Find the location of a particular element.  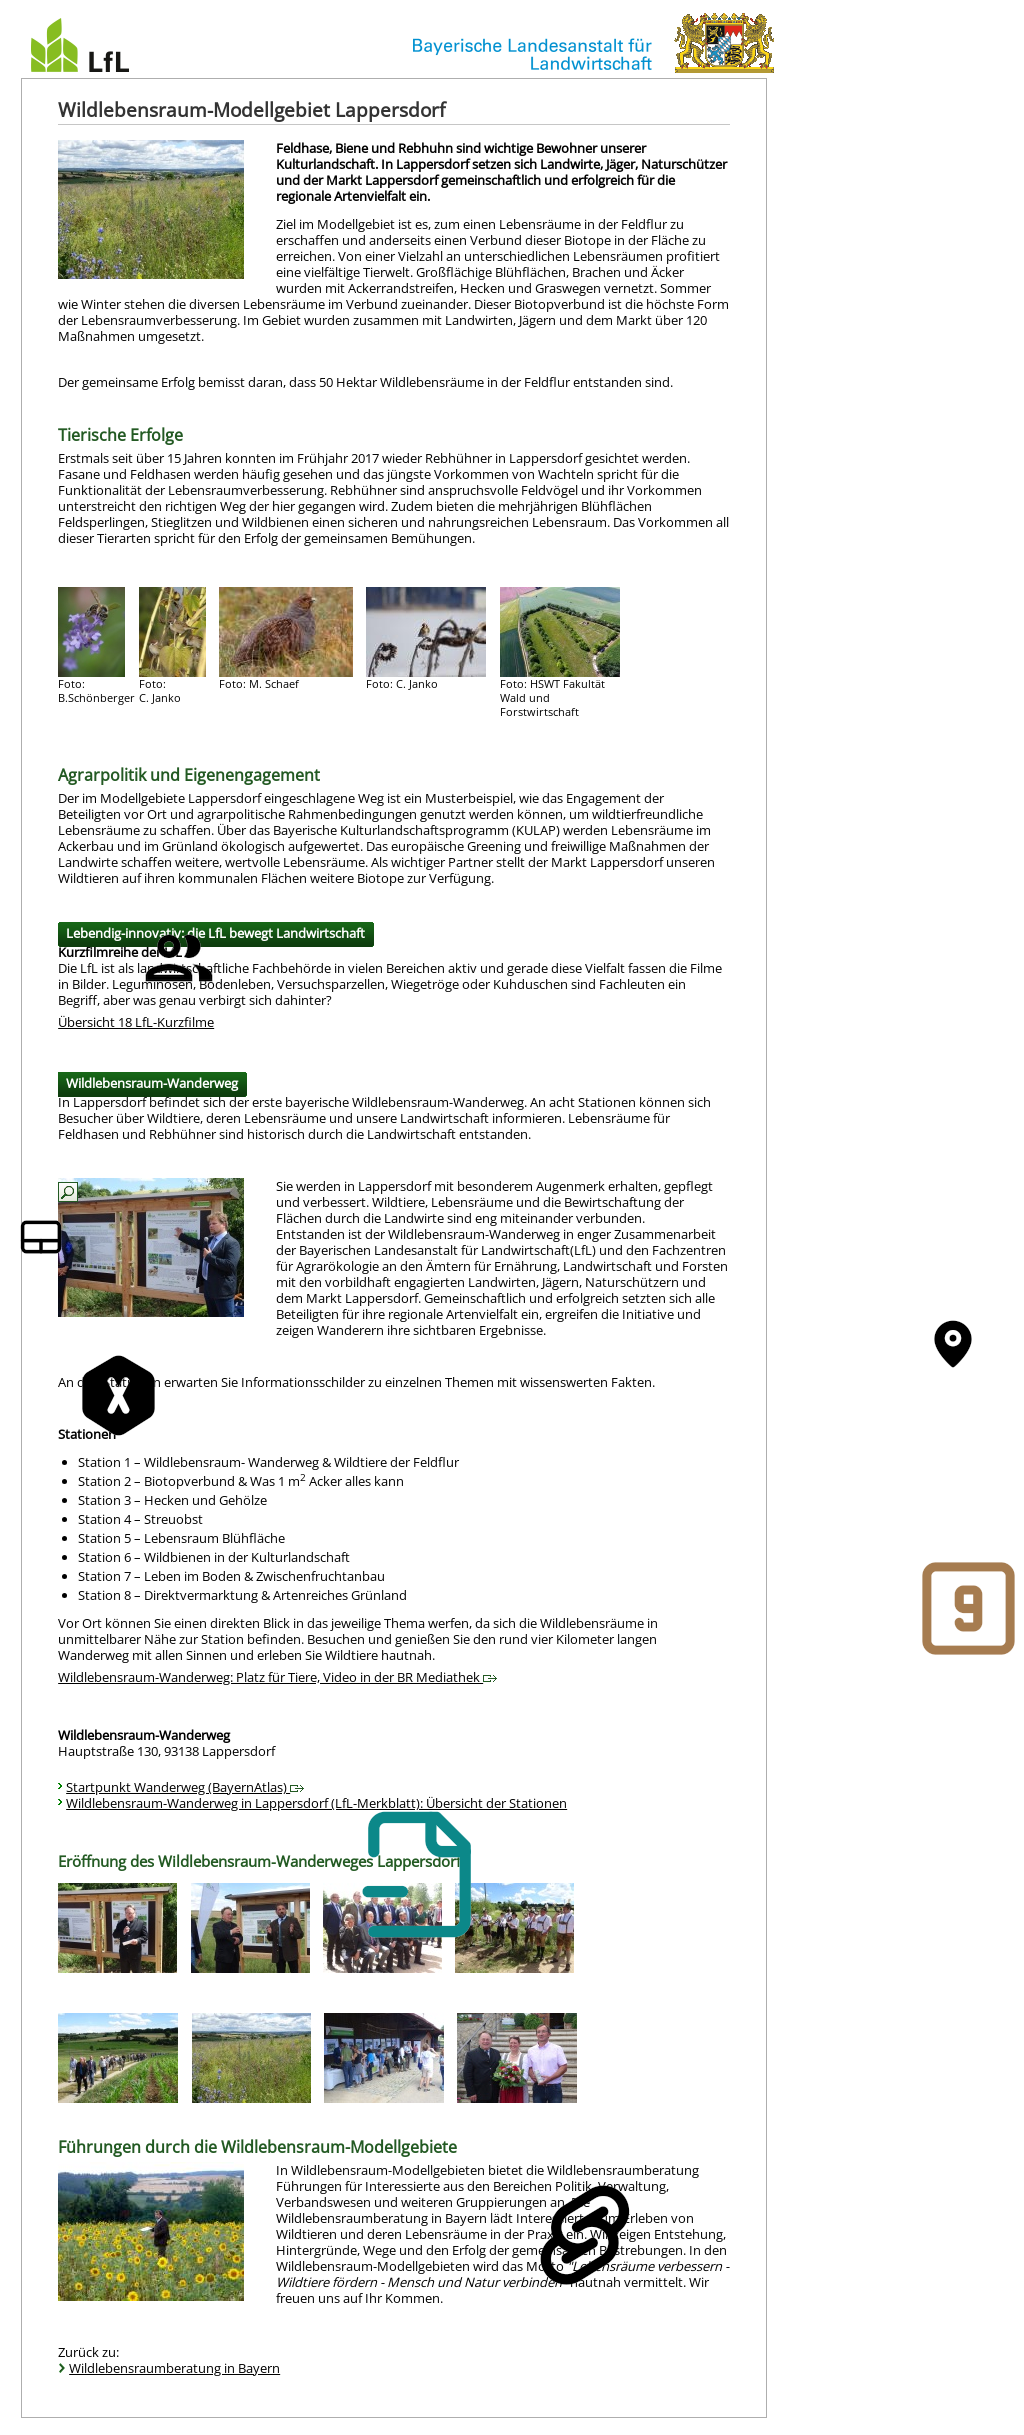

access touchpad settings is located at coordinates (41, 1237).